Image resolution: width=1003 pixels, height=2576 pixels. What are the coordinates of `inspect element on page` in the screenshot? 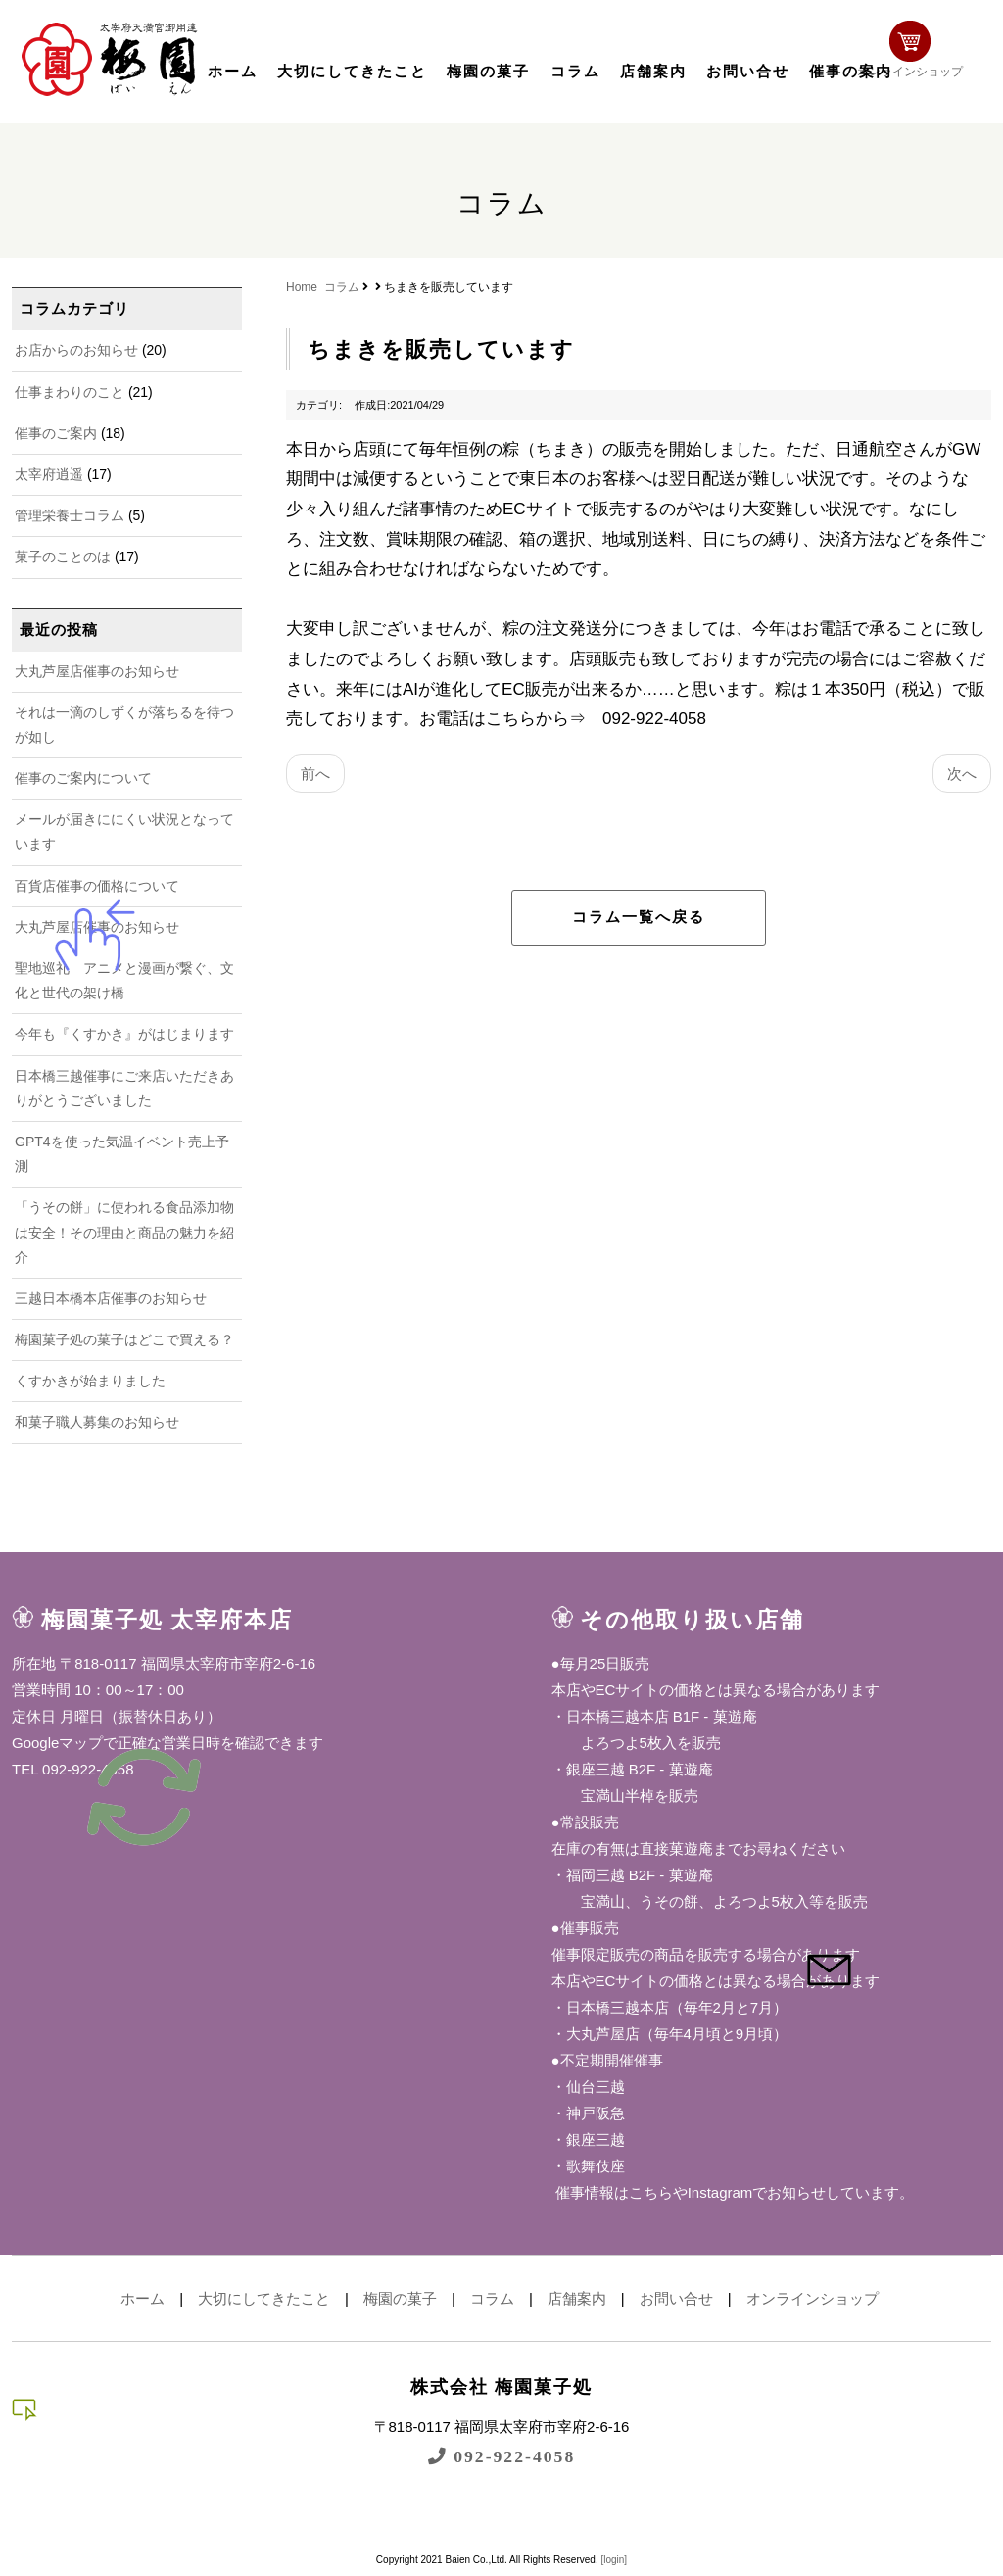 It's located at (24, 2408).